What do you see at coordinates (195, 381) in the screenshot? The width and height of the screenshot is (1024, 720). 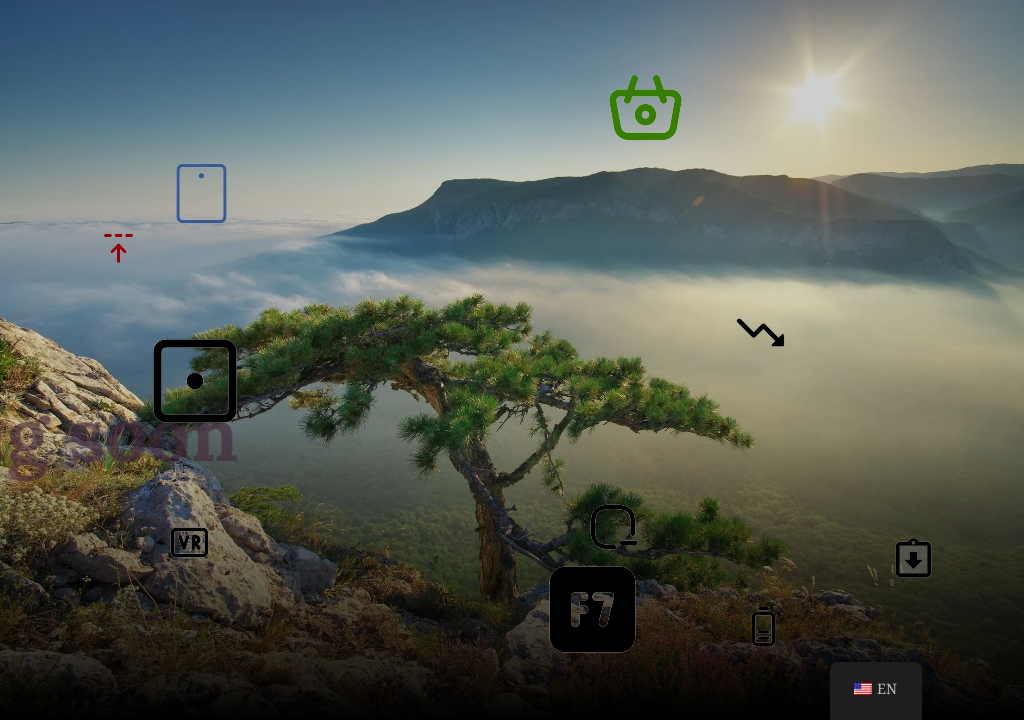 I see `indicates a selected or active state` at bounding box center [195, 381].